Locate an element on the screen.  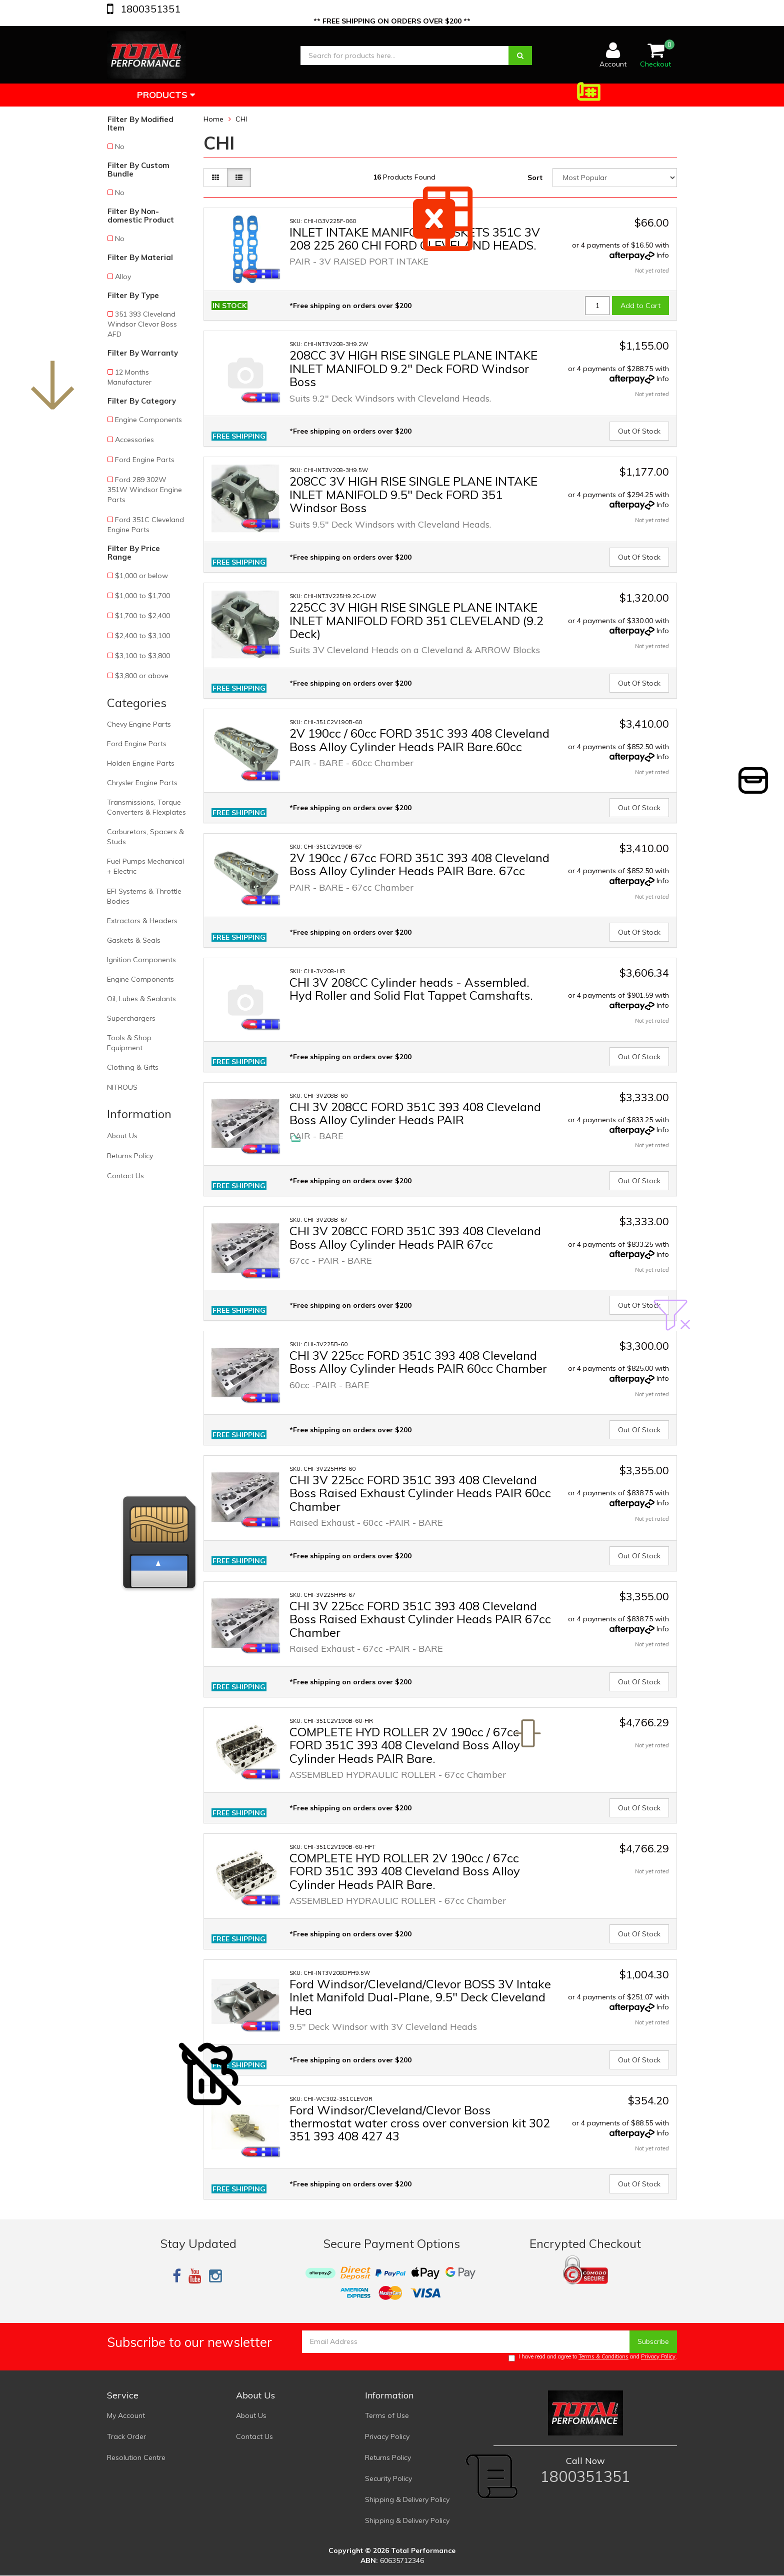
access footwear or shoe category is located at coordinates (296, 1139).